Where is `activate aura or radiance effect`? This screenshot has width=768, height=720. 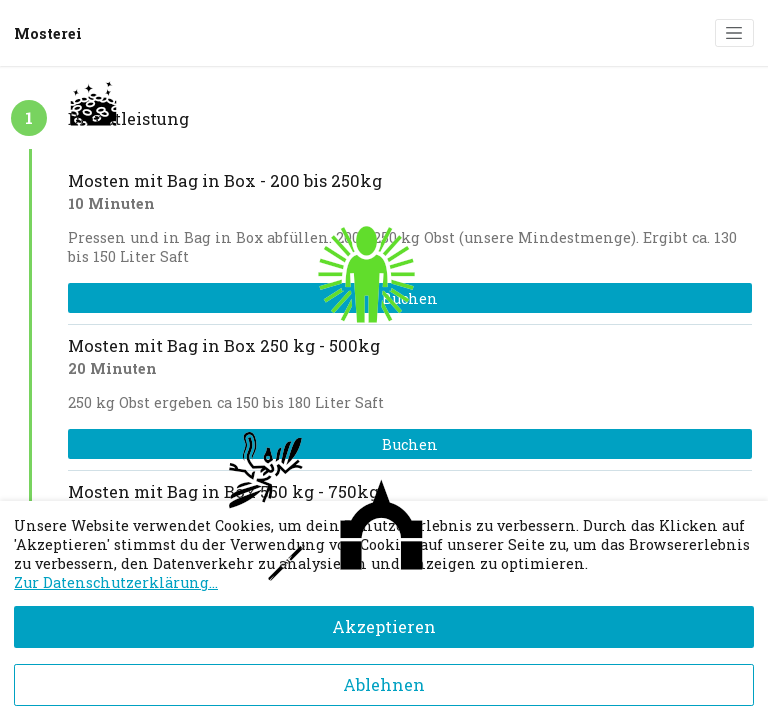
activate aura or radiance effect is located at coordinates (365, 274).